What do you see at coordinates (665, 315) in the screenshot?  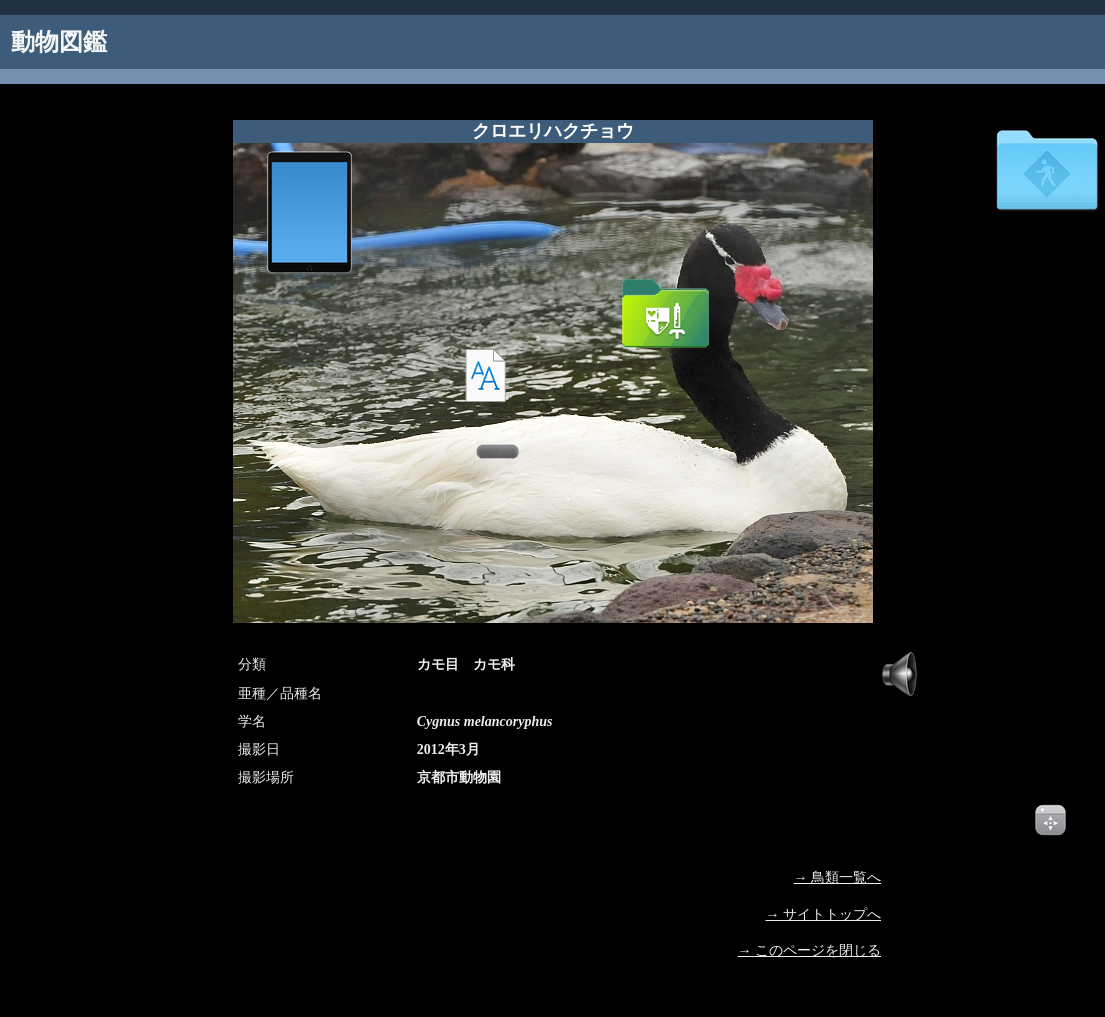 I see `open game development projects folder` at bounding box center [665, 315].